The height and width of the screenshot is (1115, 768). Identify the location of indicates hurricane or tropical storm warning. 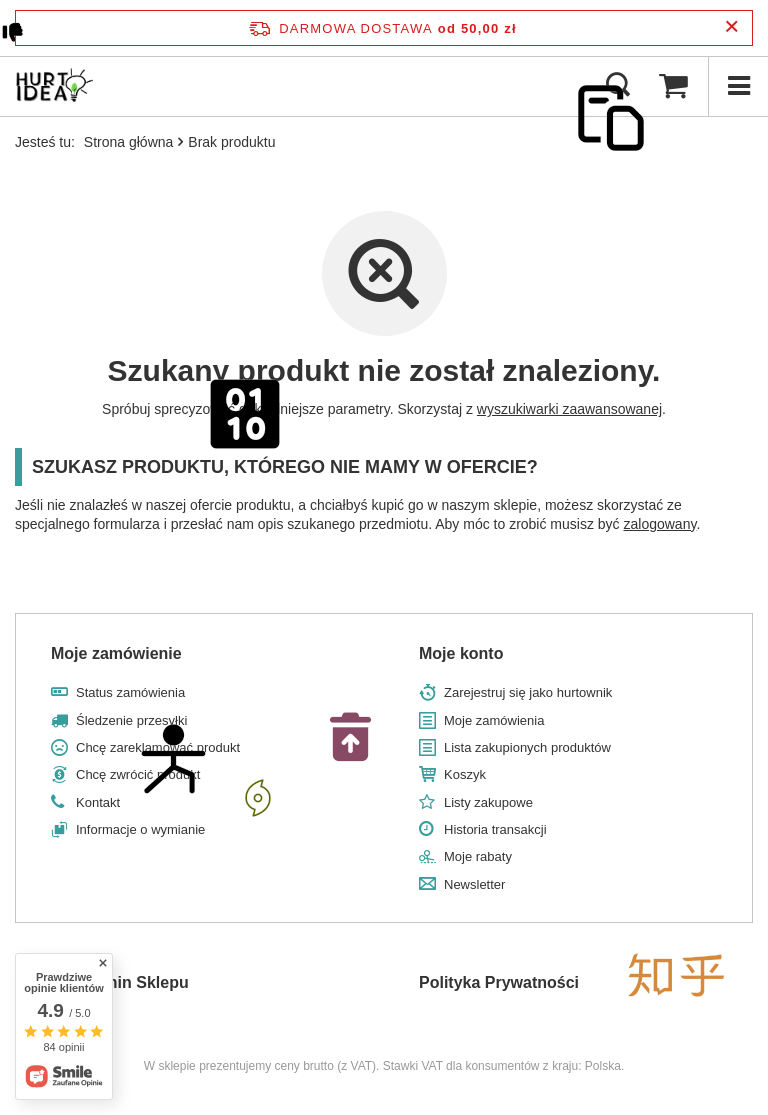
(258, 798).